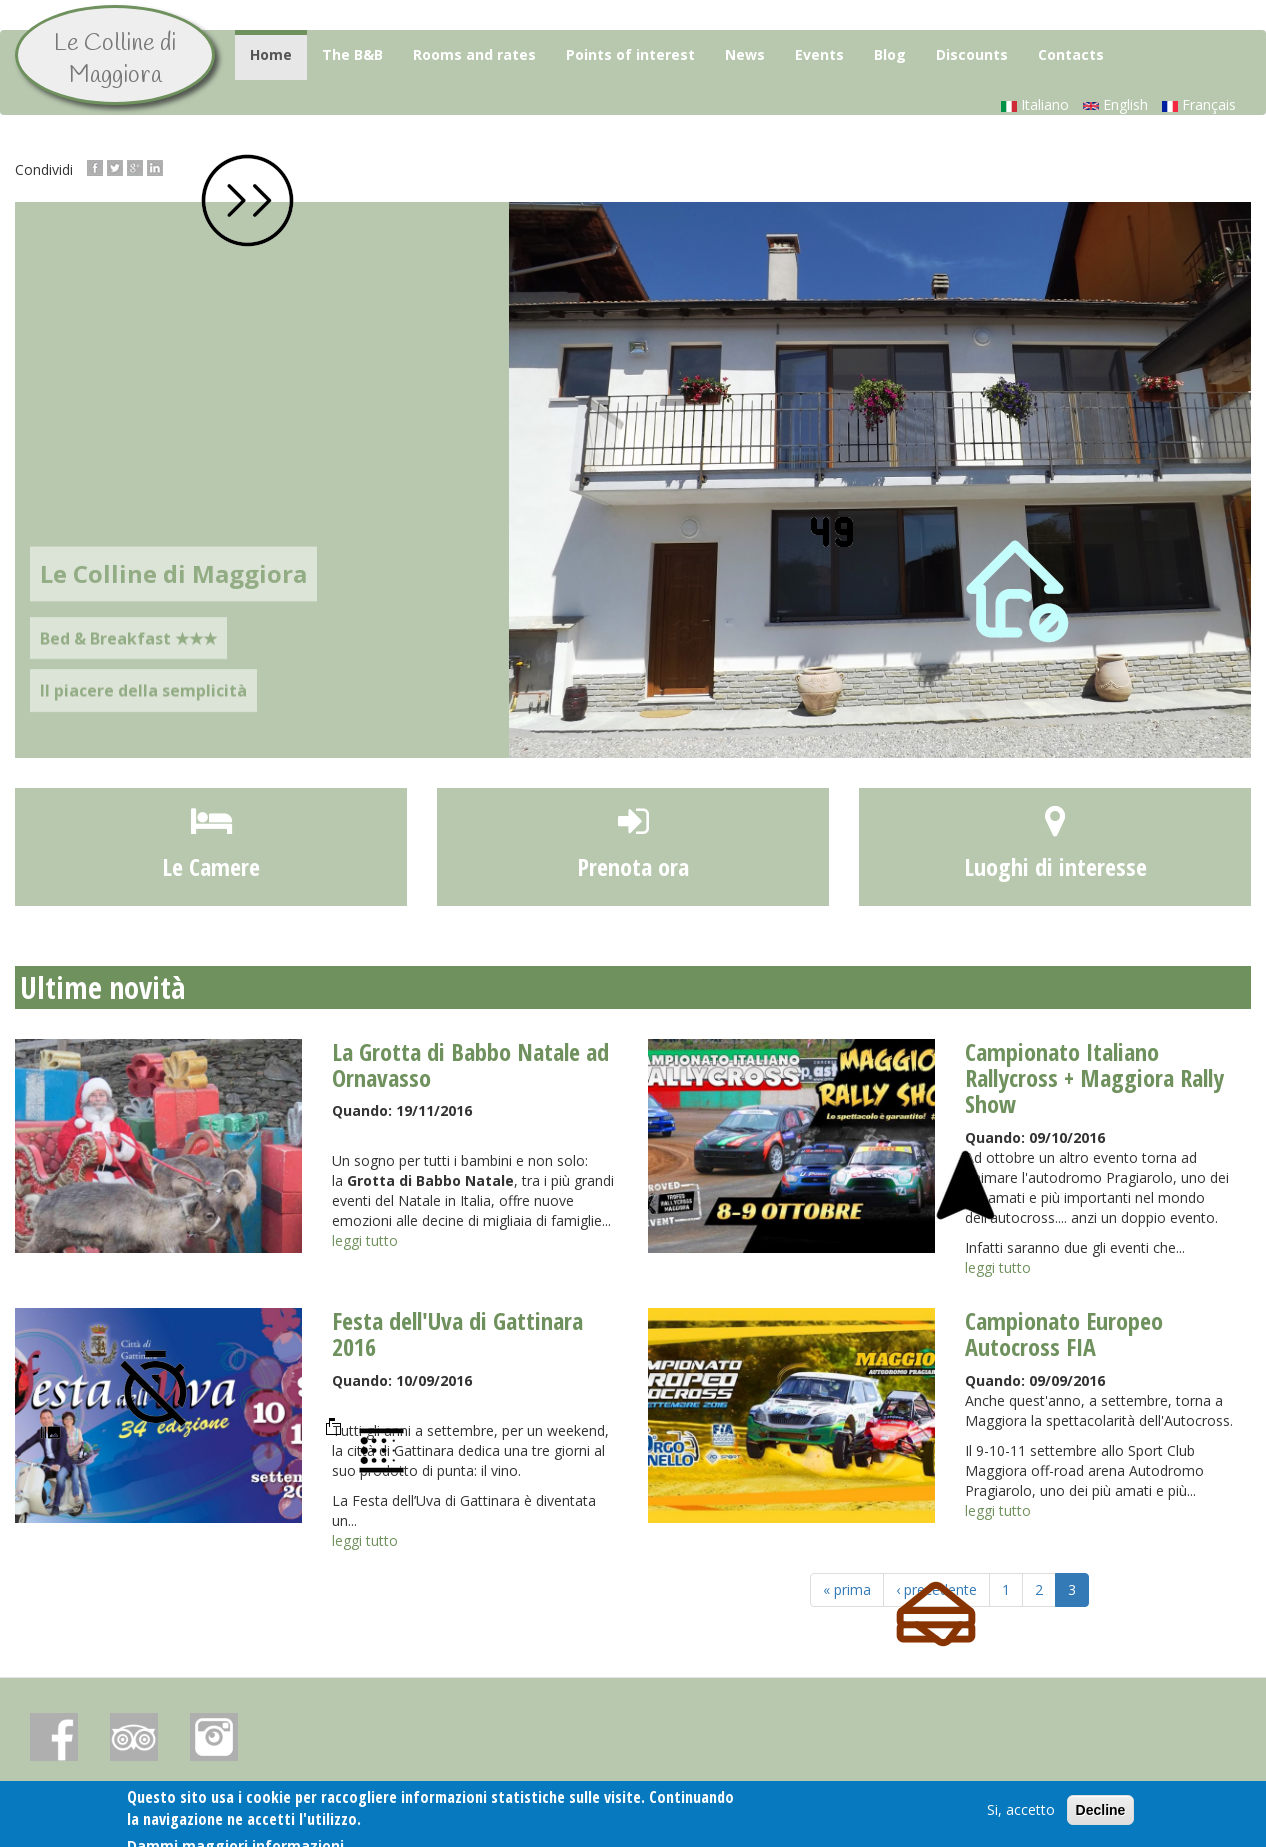 Image resolution: width=1266 pixels, height=1847 pixels. Describe the element at coordinates (936, 1614) in the screenshot. I see `access food or restaurant options` at that location.